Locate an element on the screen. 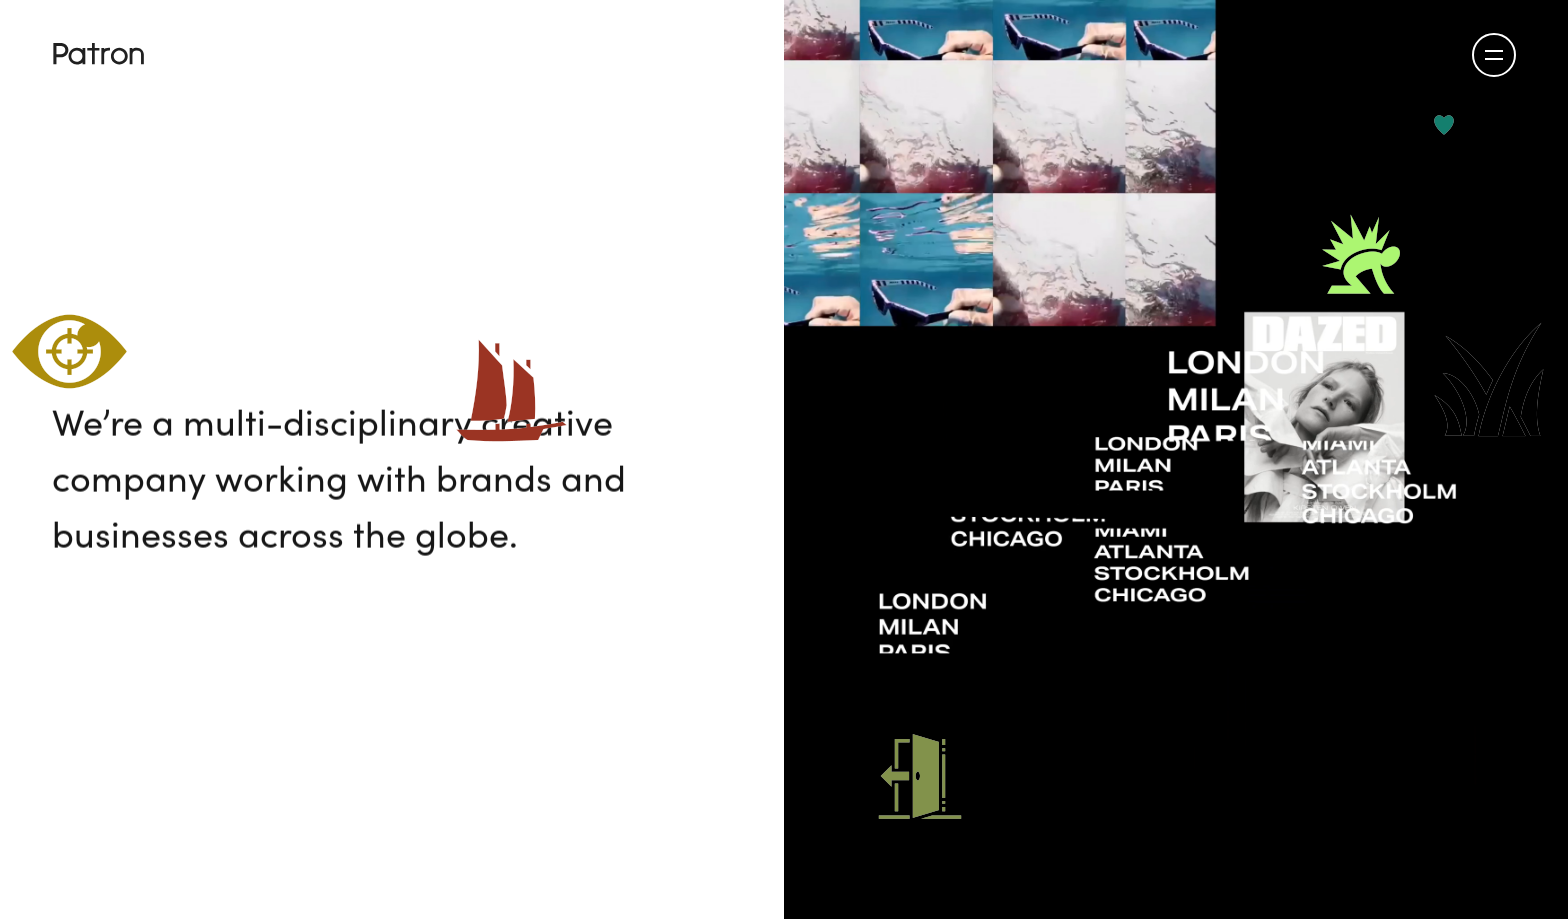  select a sailing boat or nautical vessel is located at coordinates (511, 390).